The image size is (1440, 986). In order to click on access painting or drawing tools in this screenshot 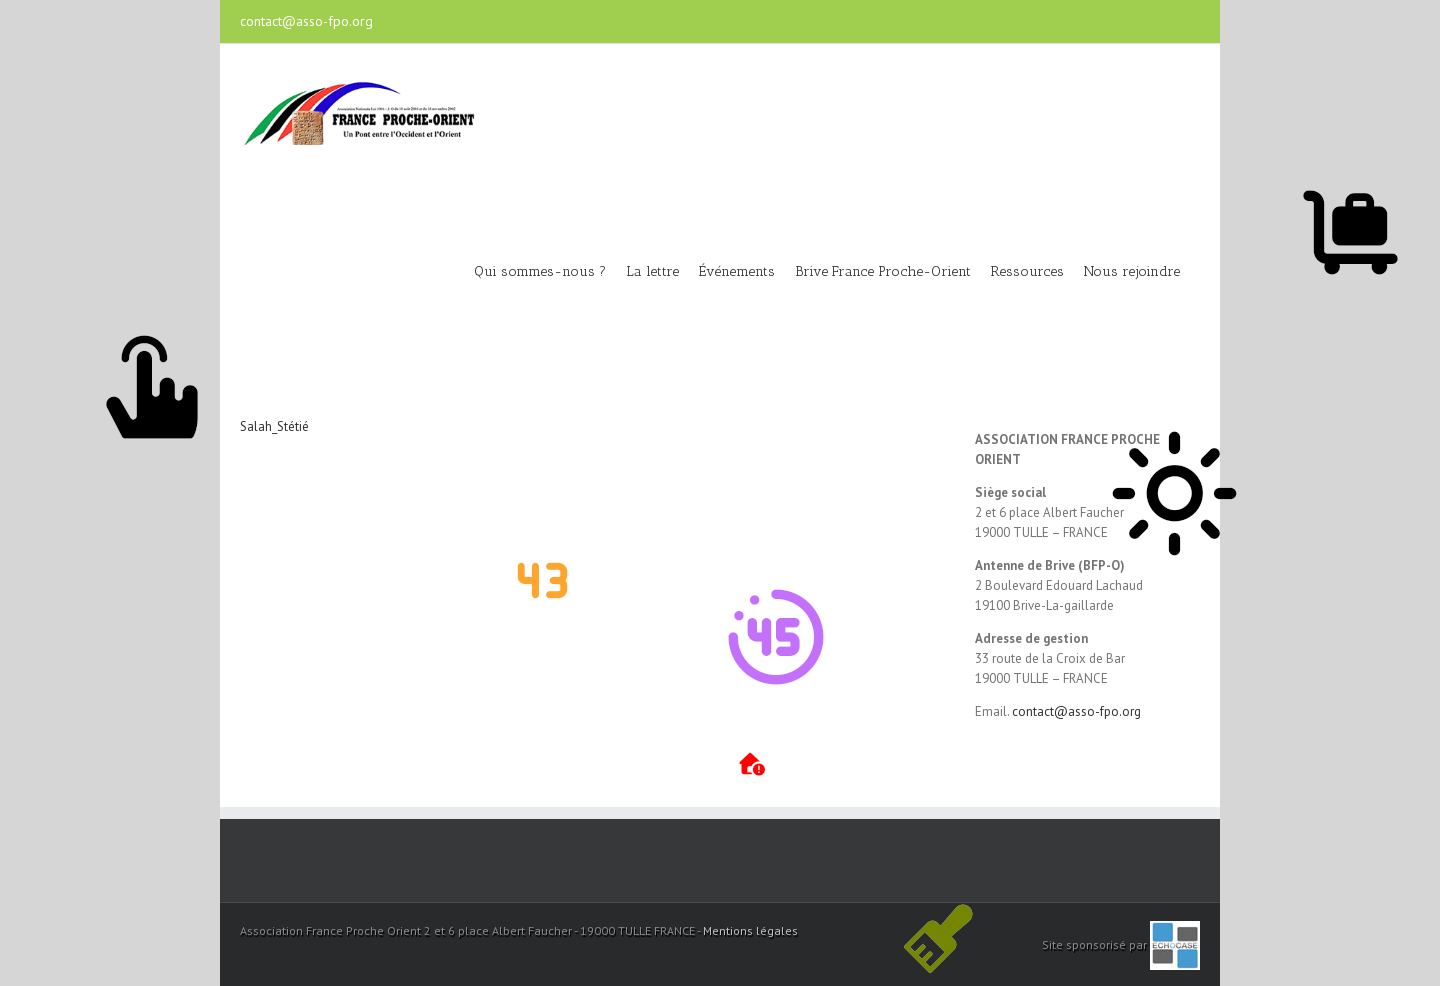, I will do `click(939, 937)`.